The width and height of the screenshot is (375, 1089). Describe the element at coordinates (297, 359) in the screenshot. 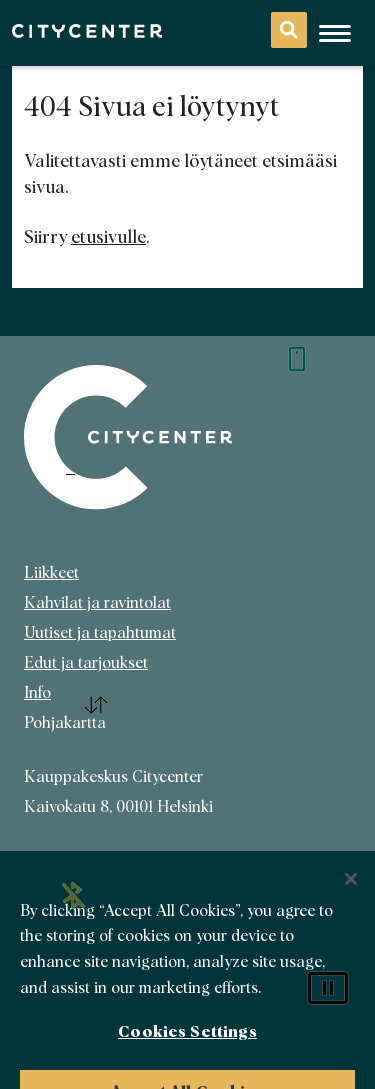

I see `access device camera through mobile app` at that location.